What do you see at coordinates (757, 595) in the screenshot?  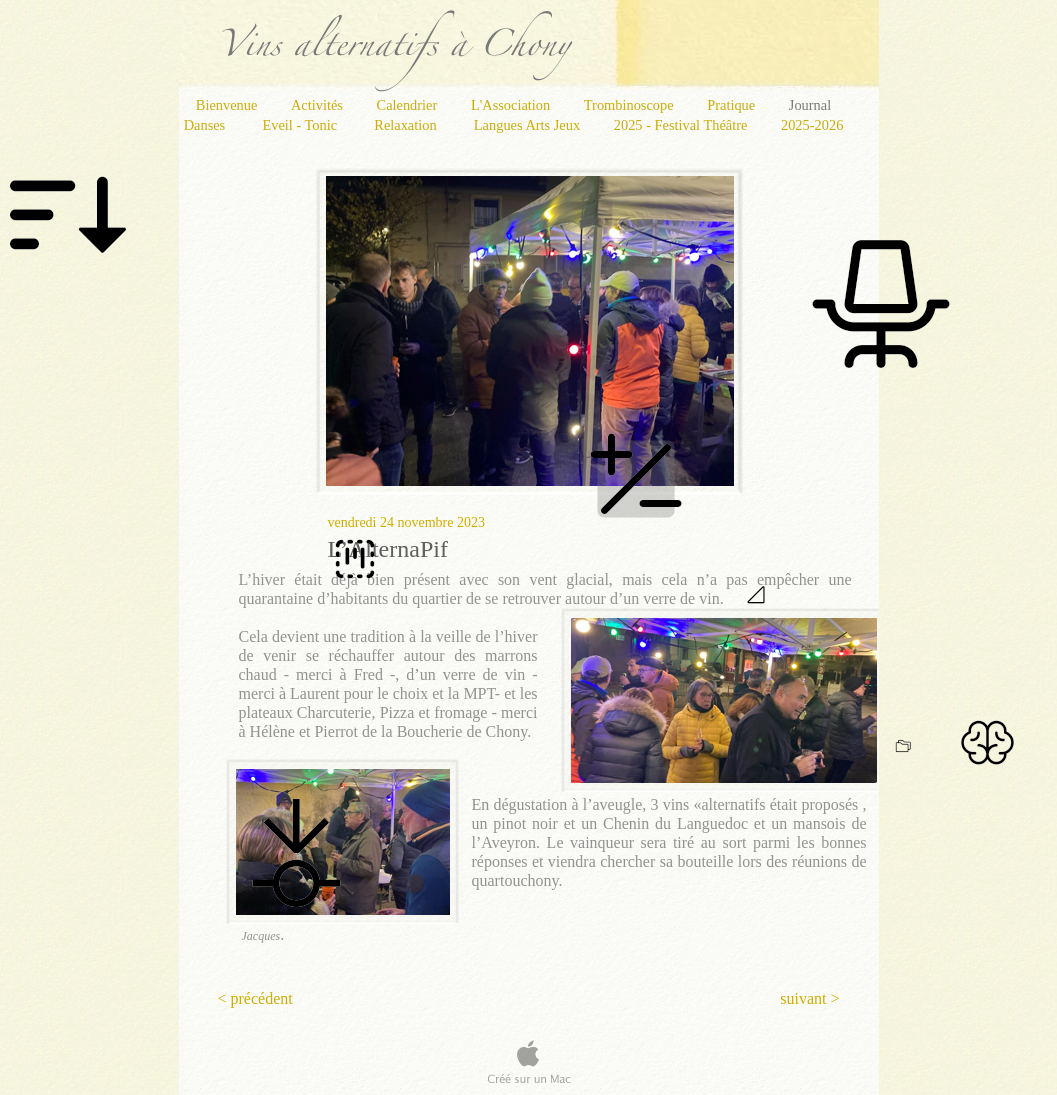 I see `indicates no cellular signal available` at bounding box center [757, 595].